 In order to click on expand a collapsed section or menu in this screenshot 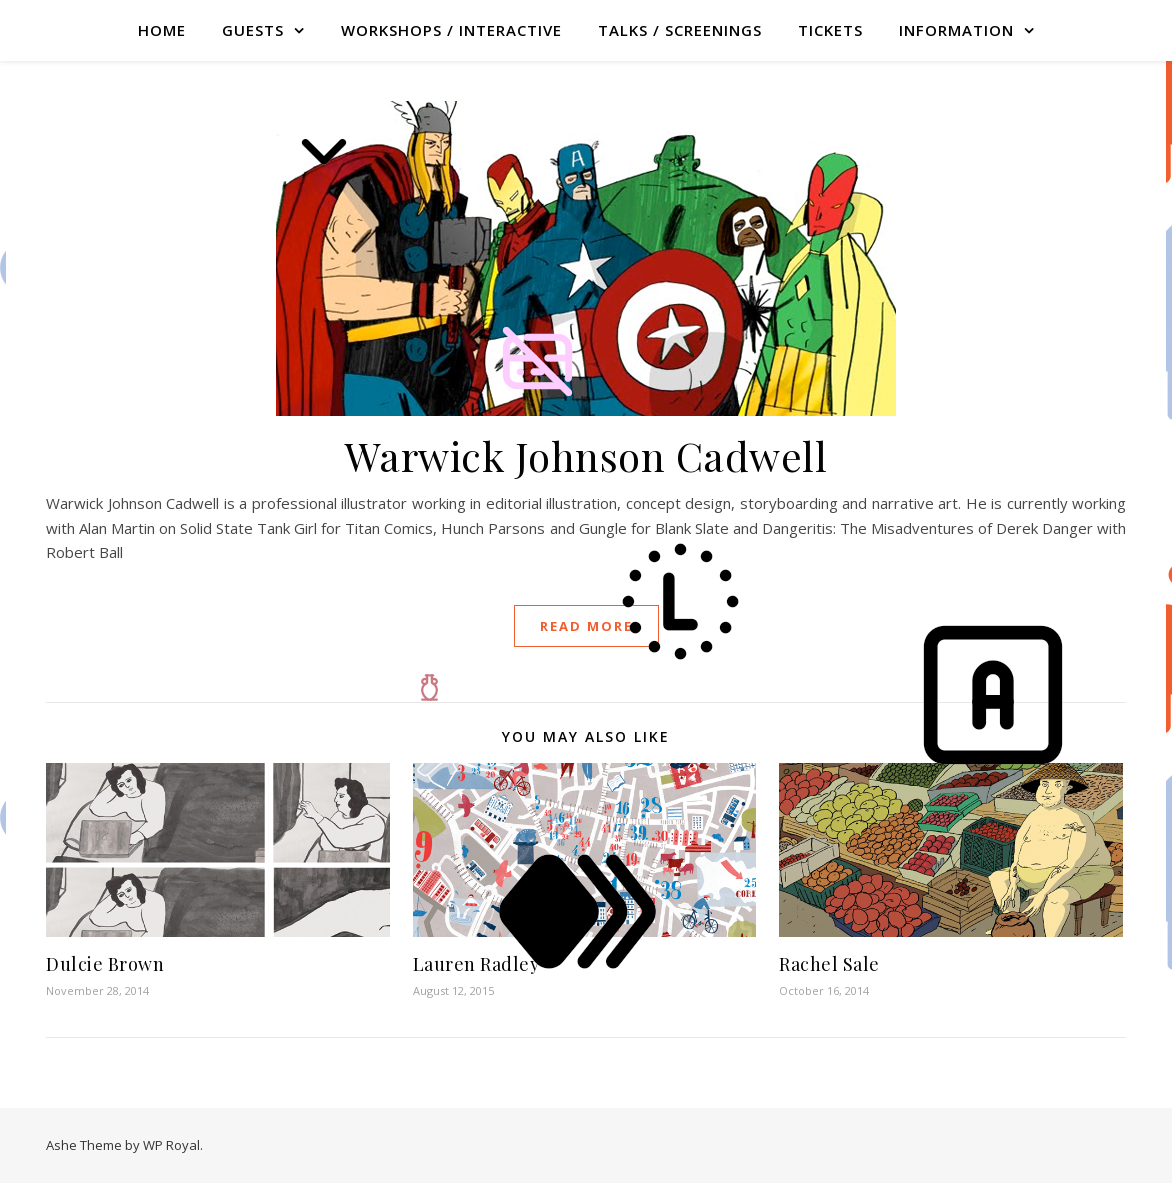, I will do `click(324, 150)`.